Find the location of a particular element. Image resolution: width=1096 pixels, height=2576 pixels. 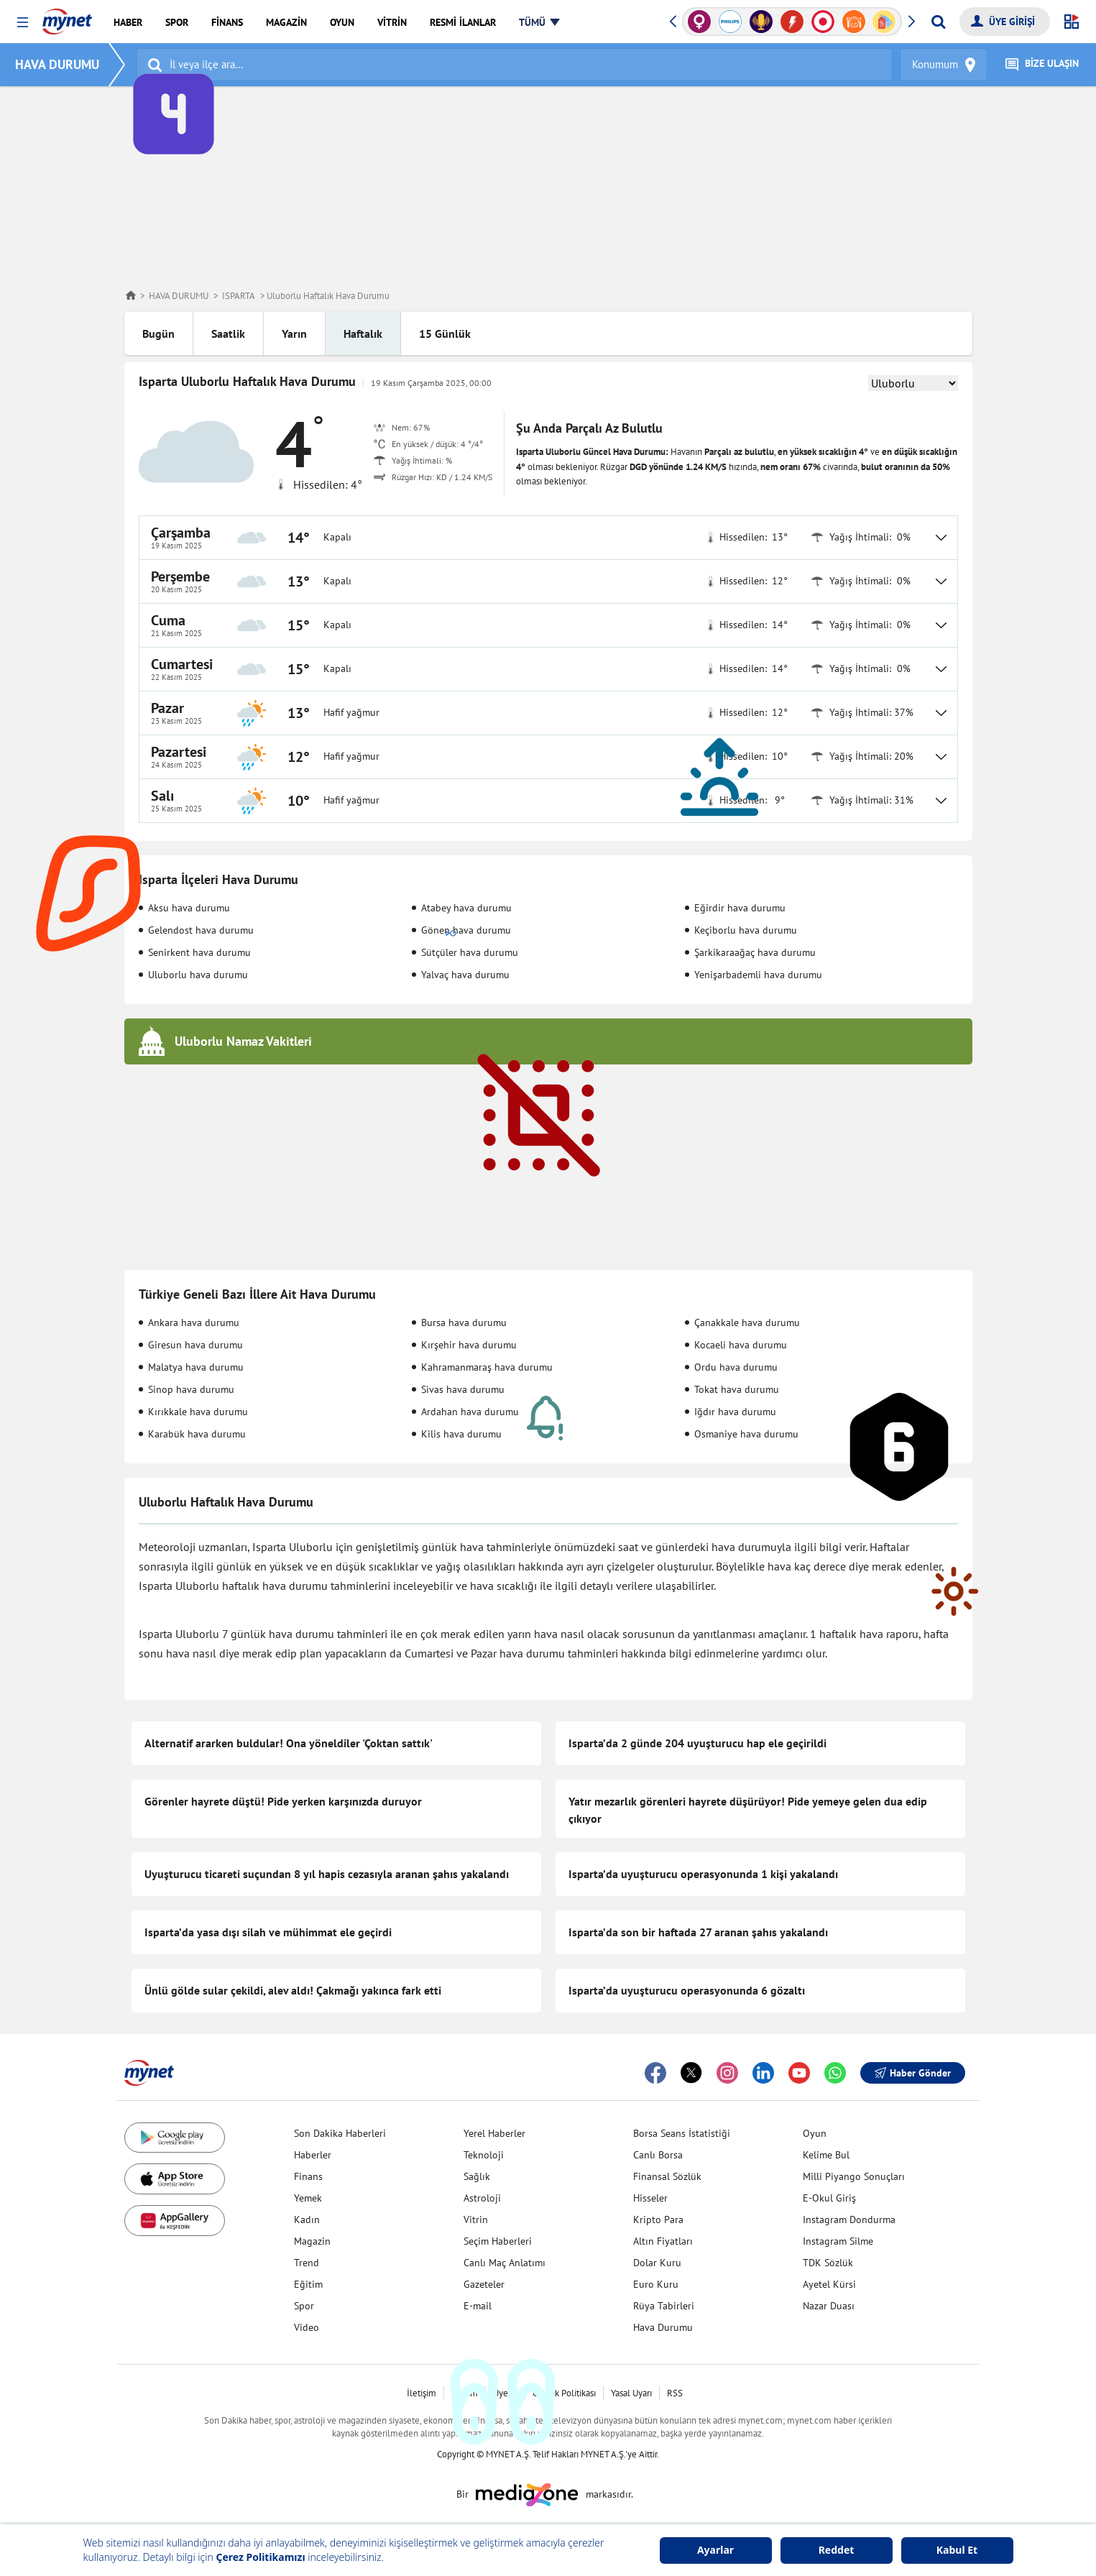

notification alert requiring attention is located at coordinates (545, 1417).